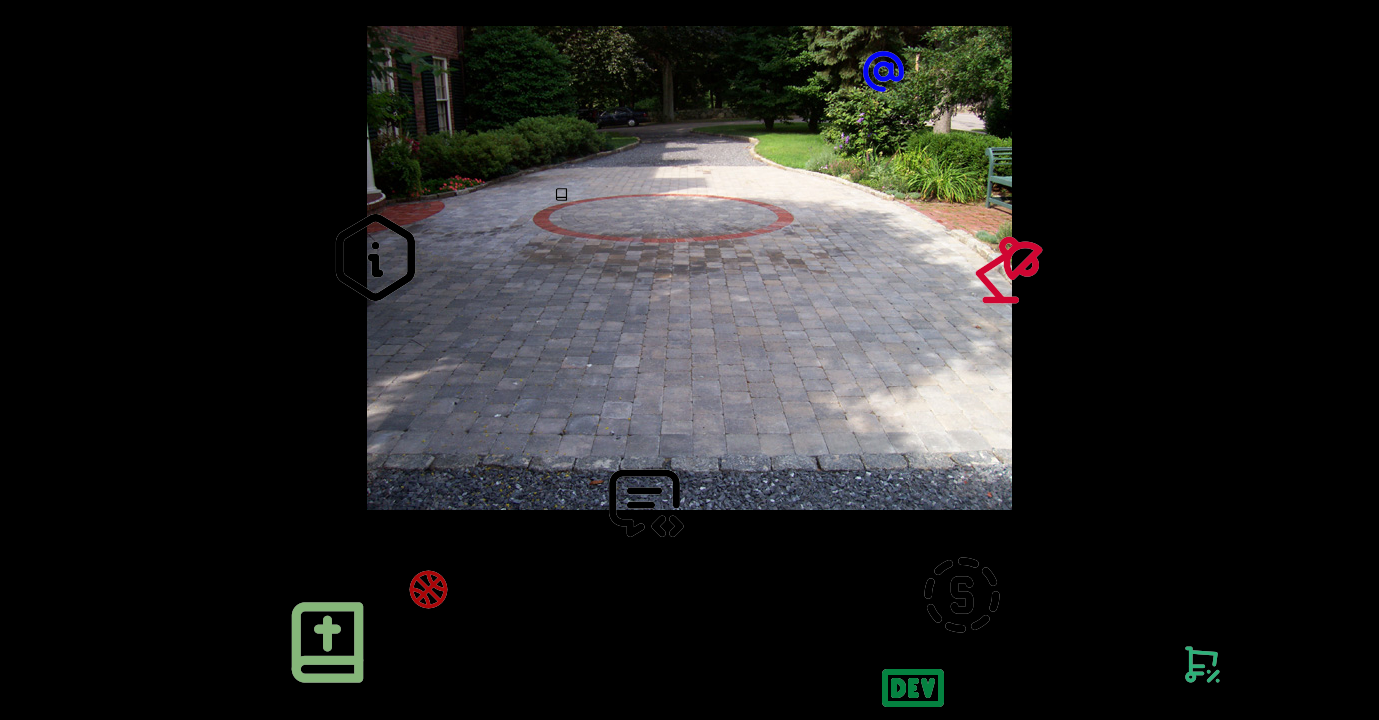 This screenshot has width=1379, height=720. Describe the element at coordinates (428, 589) in the screenshot. I see `access basketball or sports-related content` at that location.